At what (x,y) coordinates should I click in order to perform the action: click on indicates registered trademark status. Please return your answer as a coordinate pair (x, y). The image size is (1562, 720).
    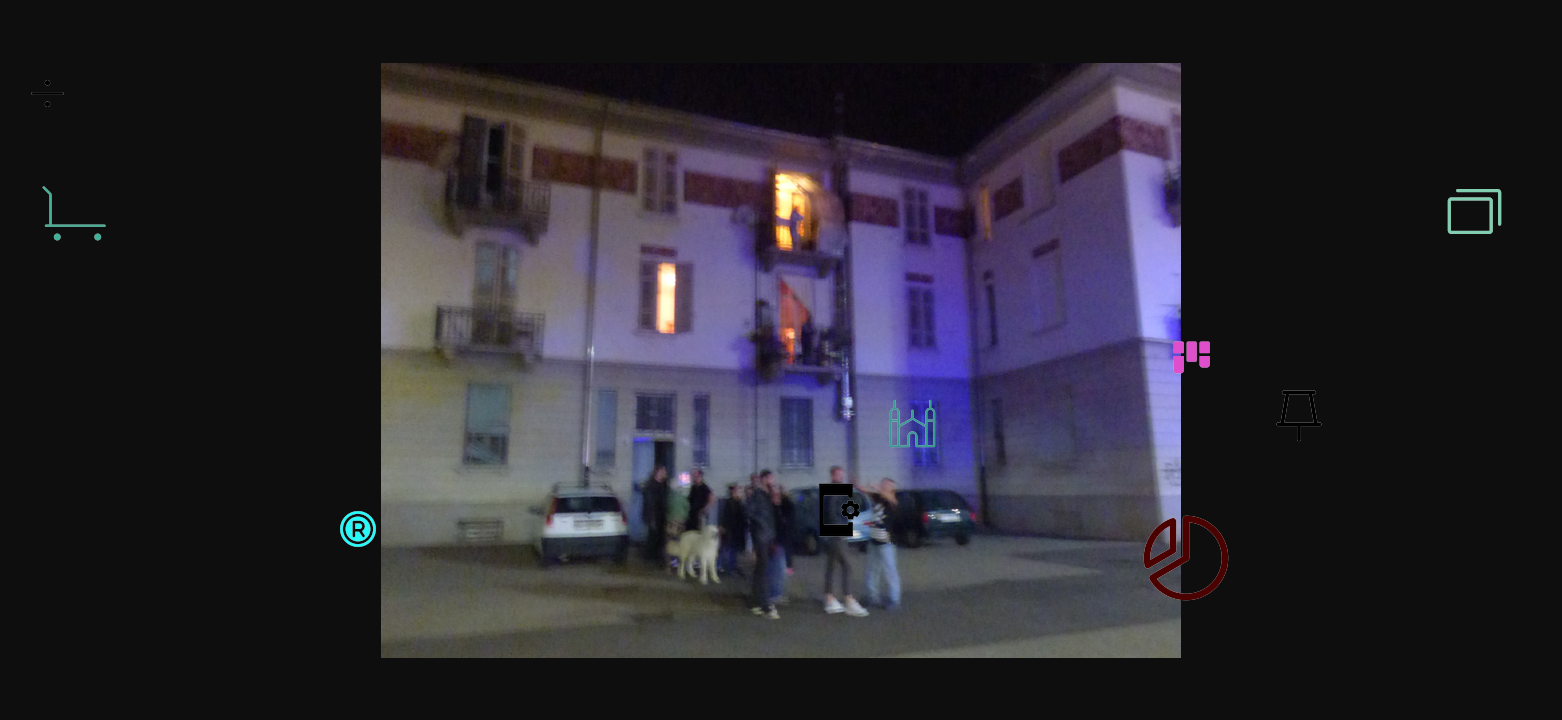
    Looking at the image, I should click on (358, 529).